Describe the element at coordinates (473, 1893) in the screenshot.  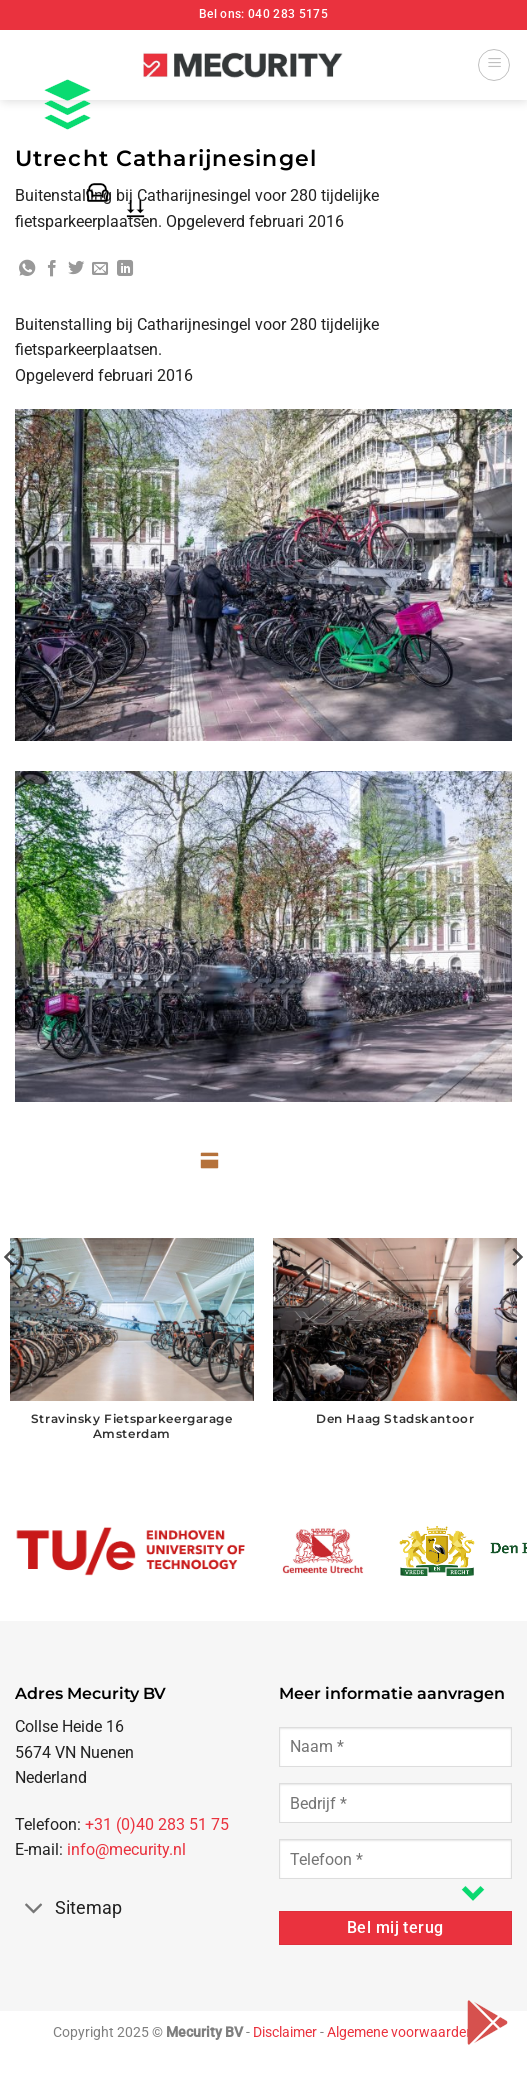
I see `expand a dropdown menu` at that location.